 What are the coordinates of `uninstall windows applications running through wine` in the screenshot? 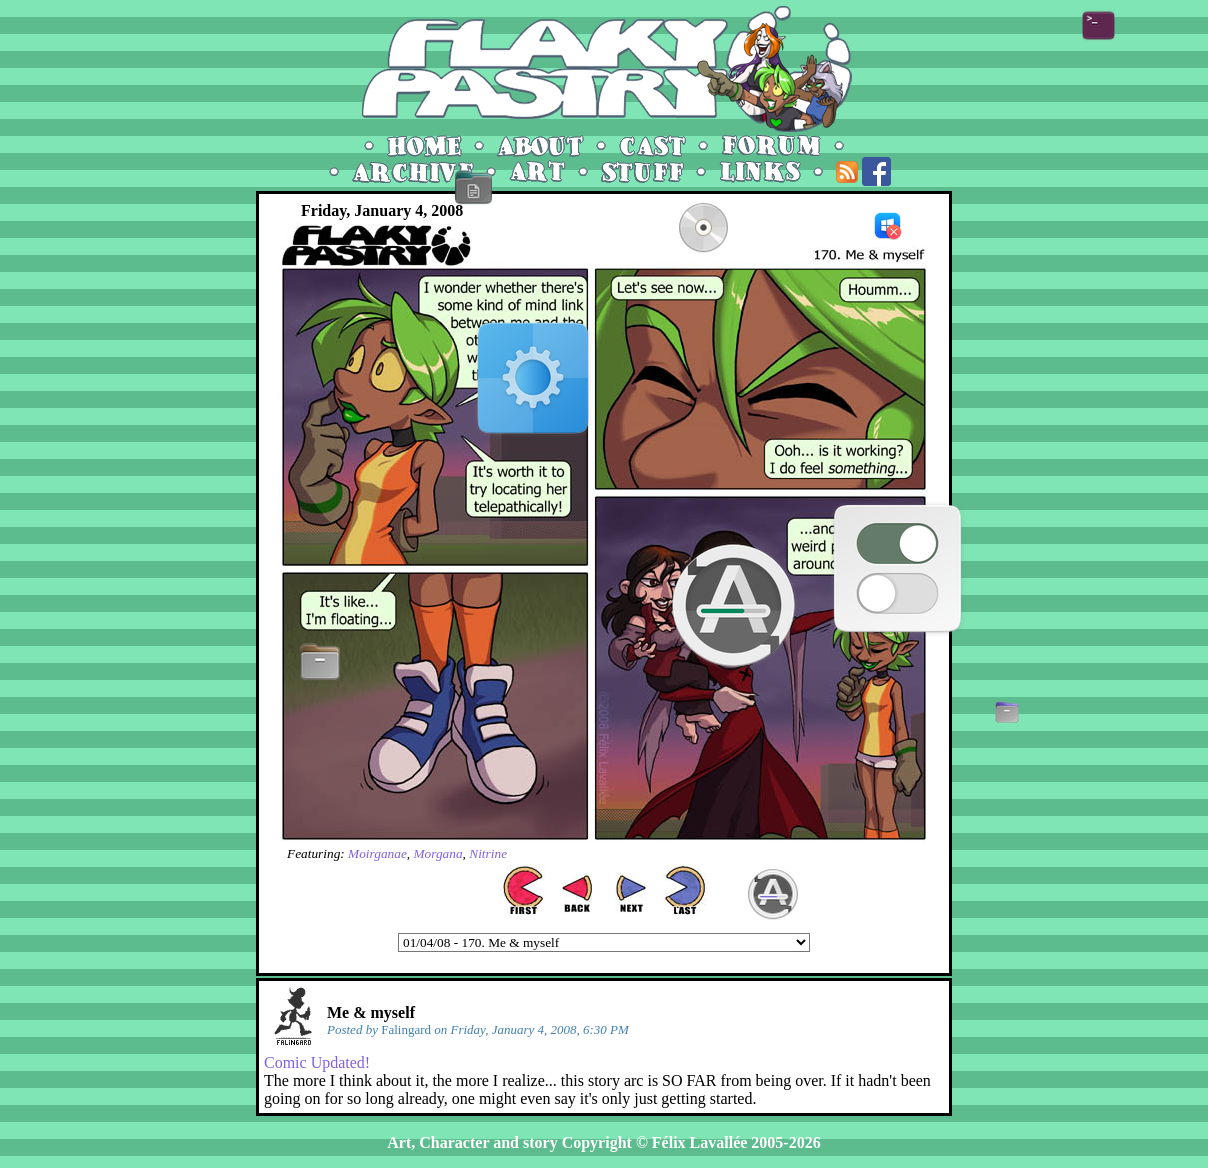 It's located at (887, 225).